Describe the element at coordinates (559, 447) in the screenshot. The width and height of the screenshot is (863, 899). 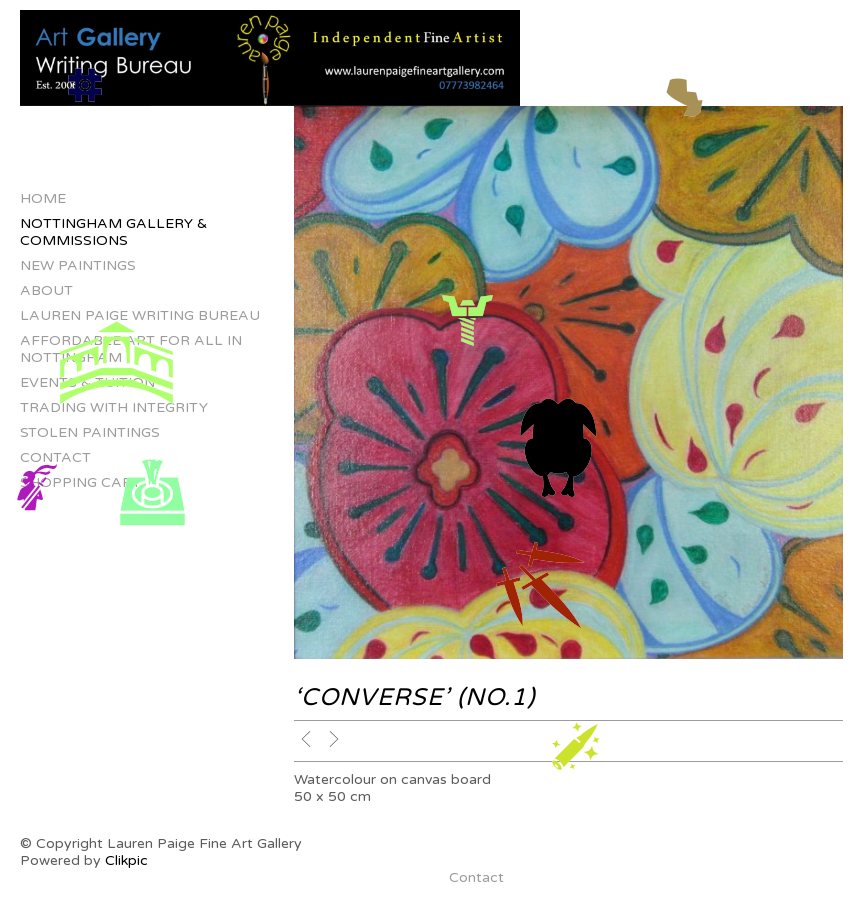
I see `select roast chicken as a food item` at that location.